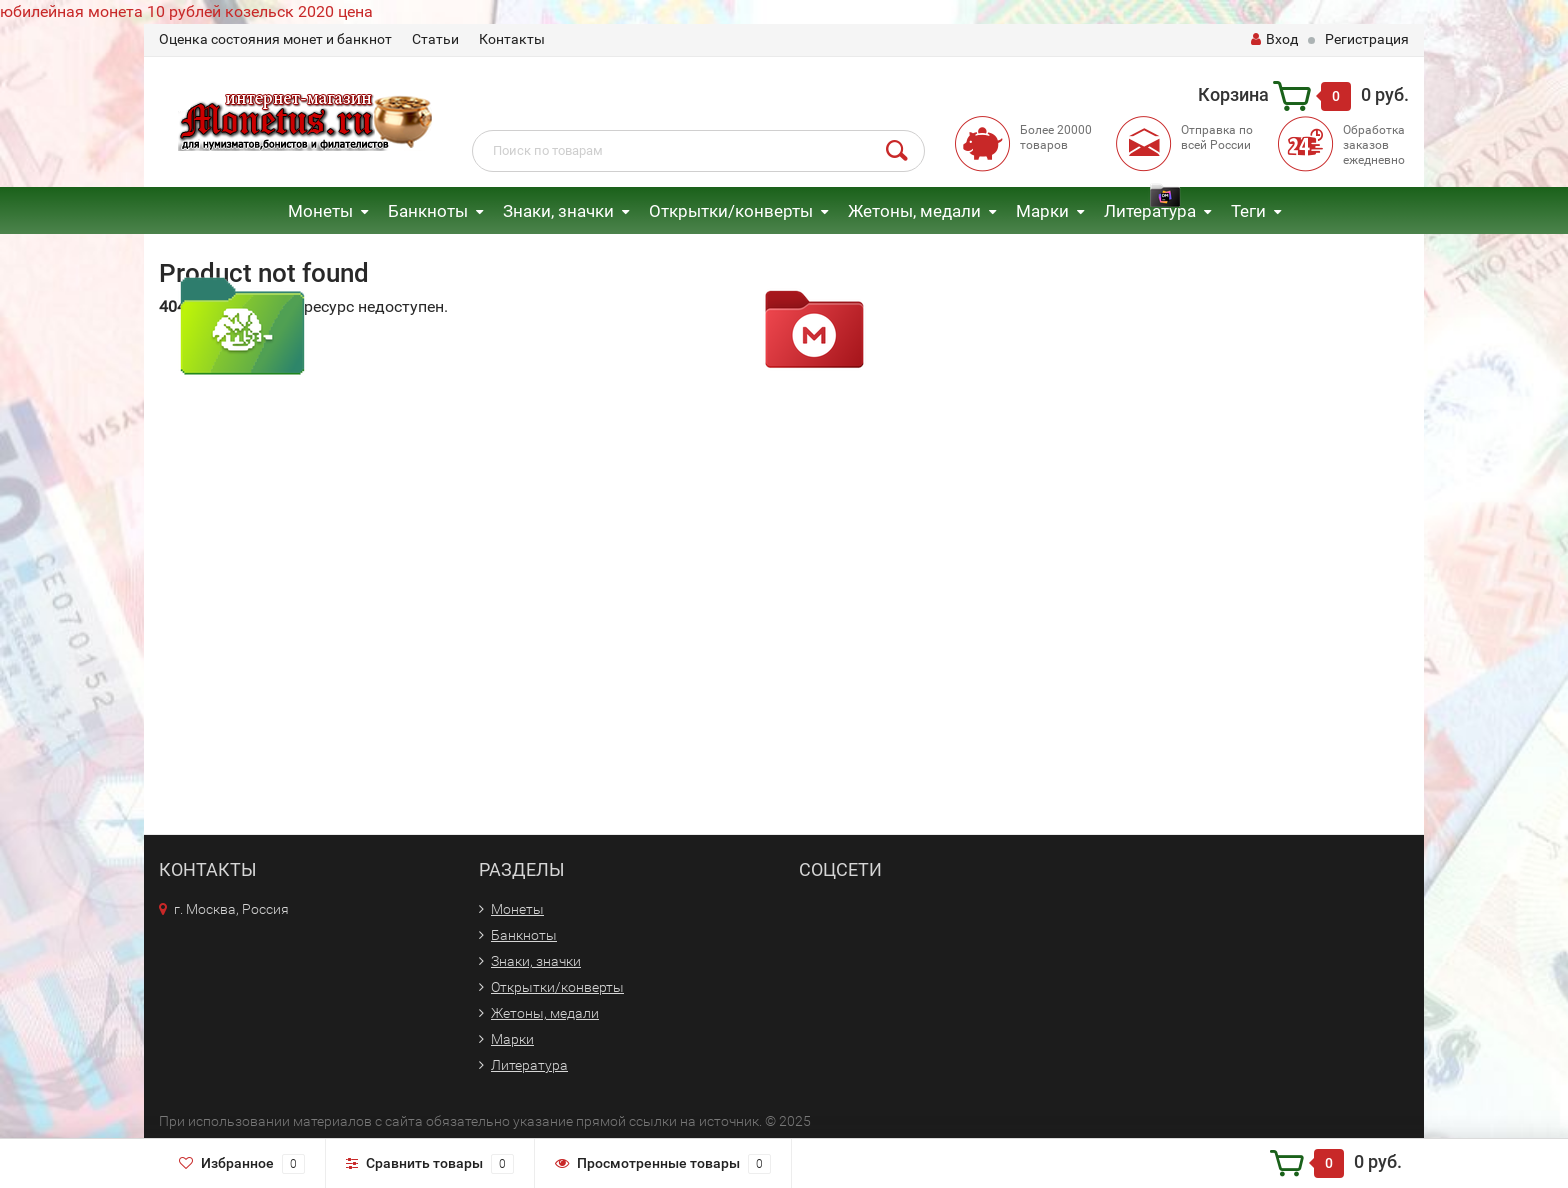 This screenshot has height=1188, width=1568. I want to click on open GameJolt game files folder, so click(242, 329).